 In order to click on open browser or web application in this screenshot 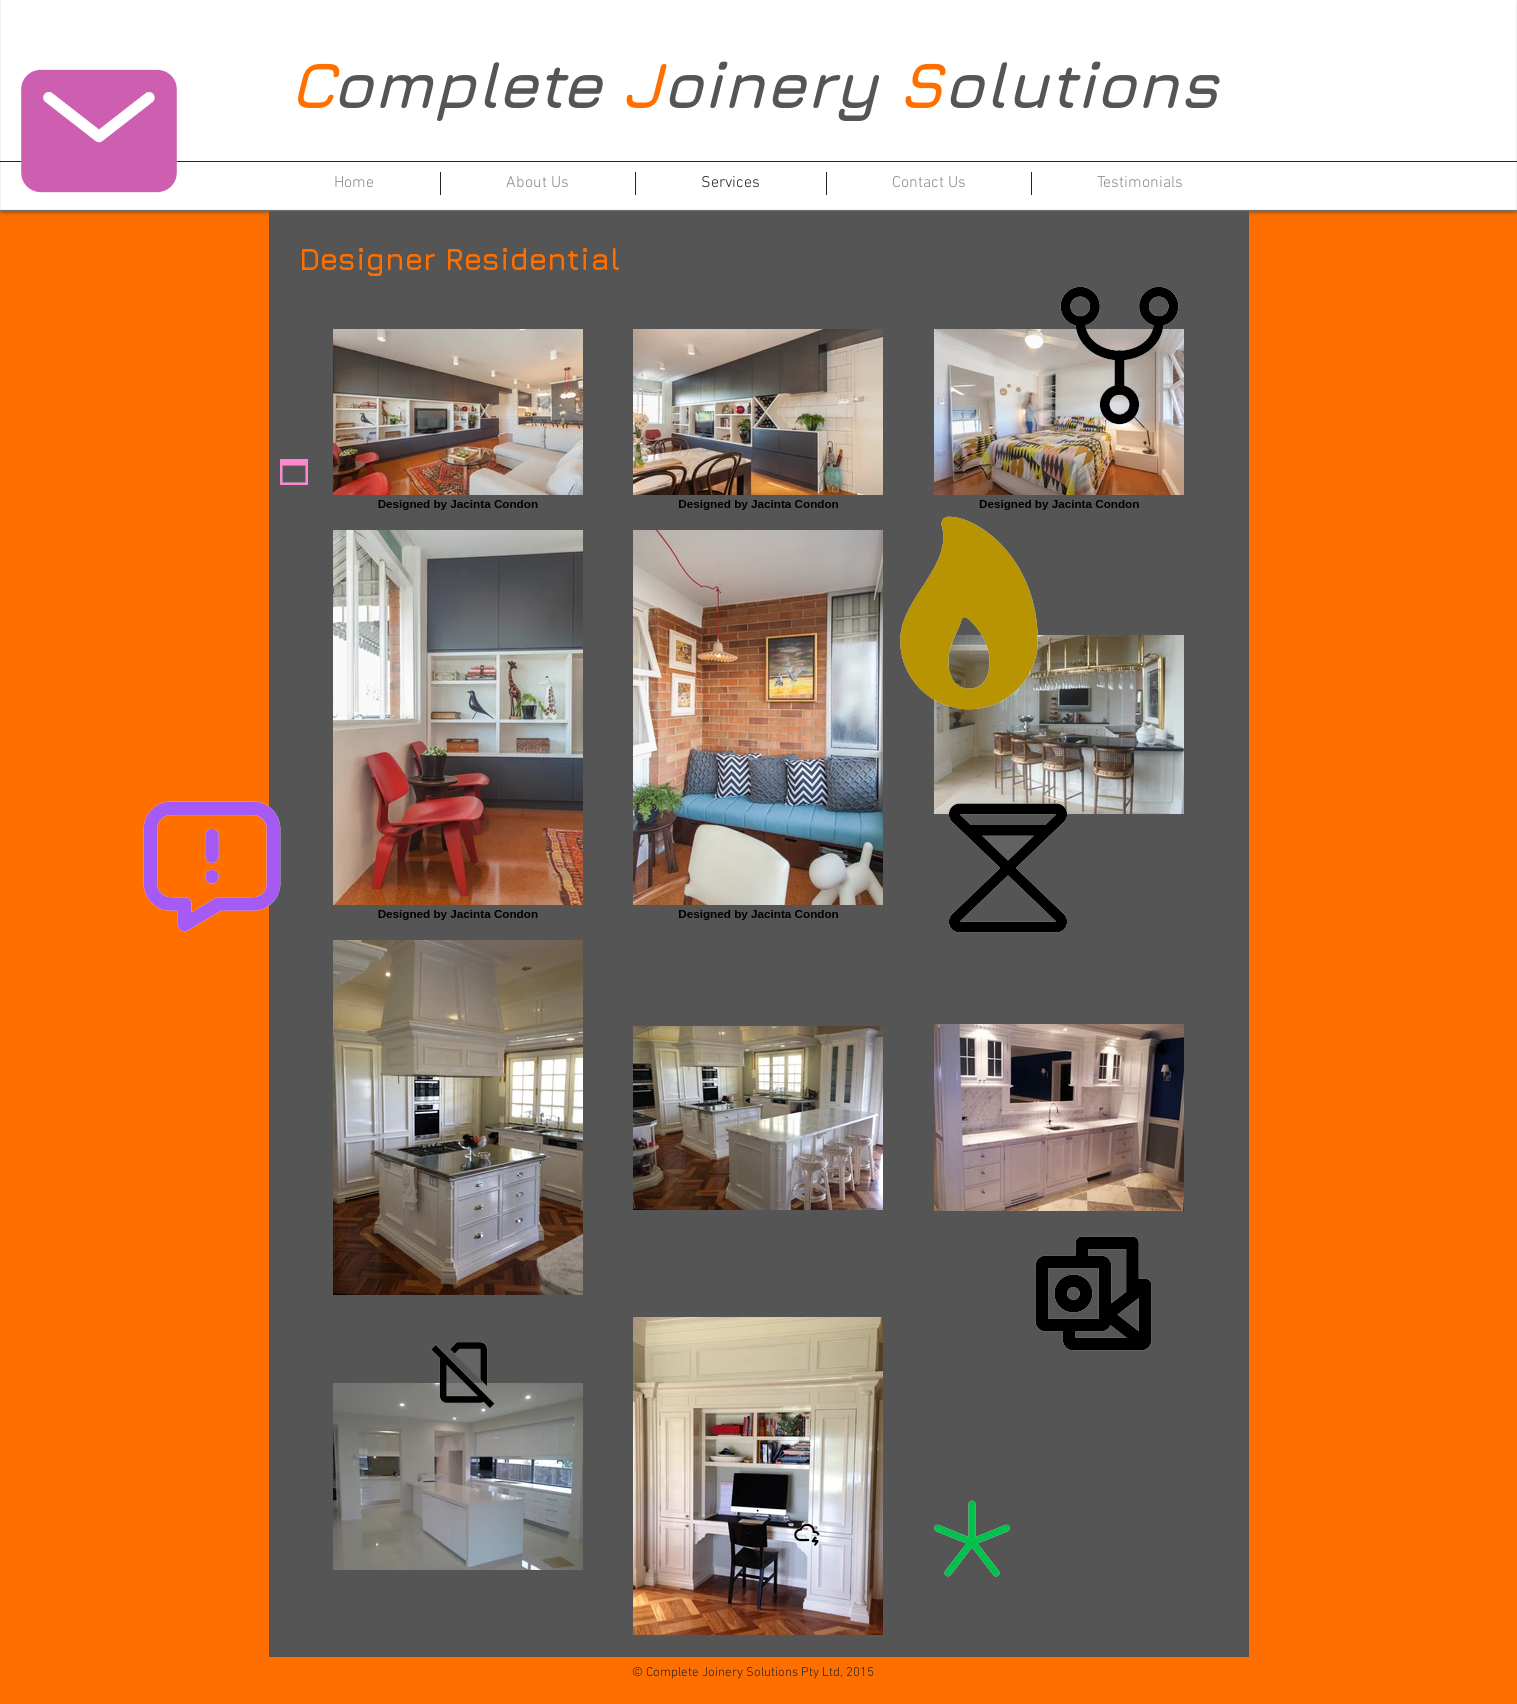, I will do `click(294, 472)`.